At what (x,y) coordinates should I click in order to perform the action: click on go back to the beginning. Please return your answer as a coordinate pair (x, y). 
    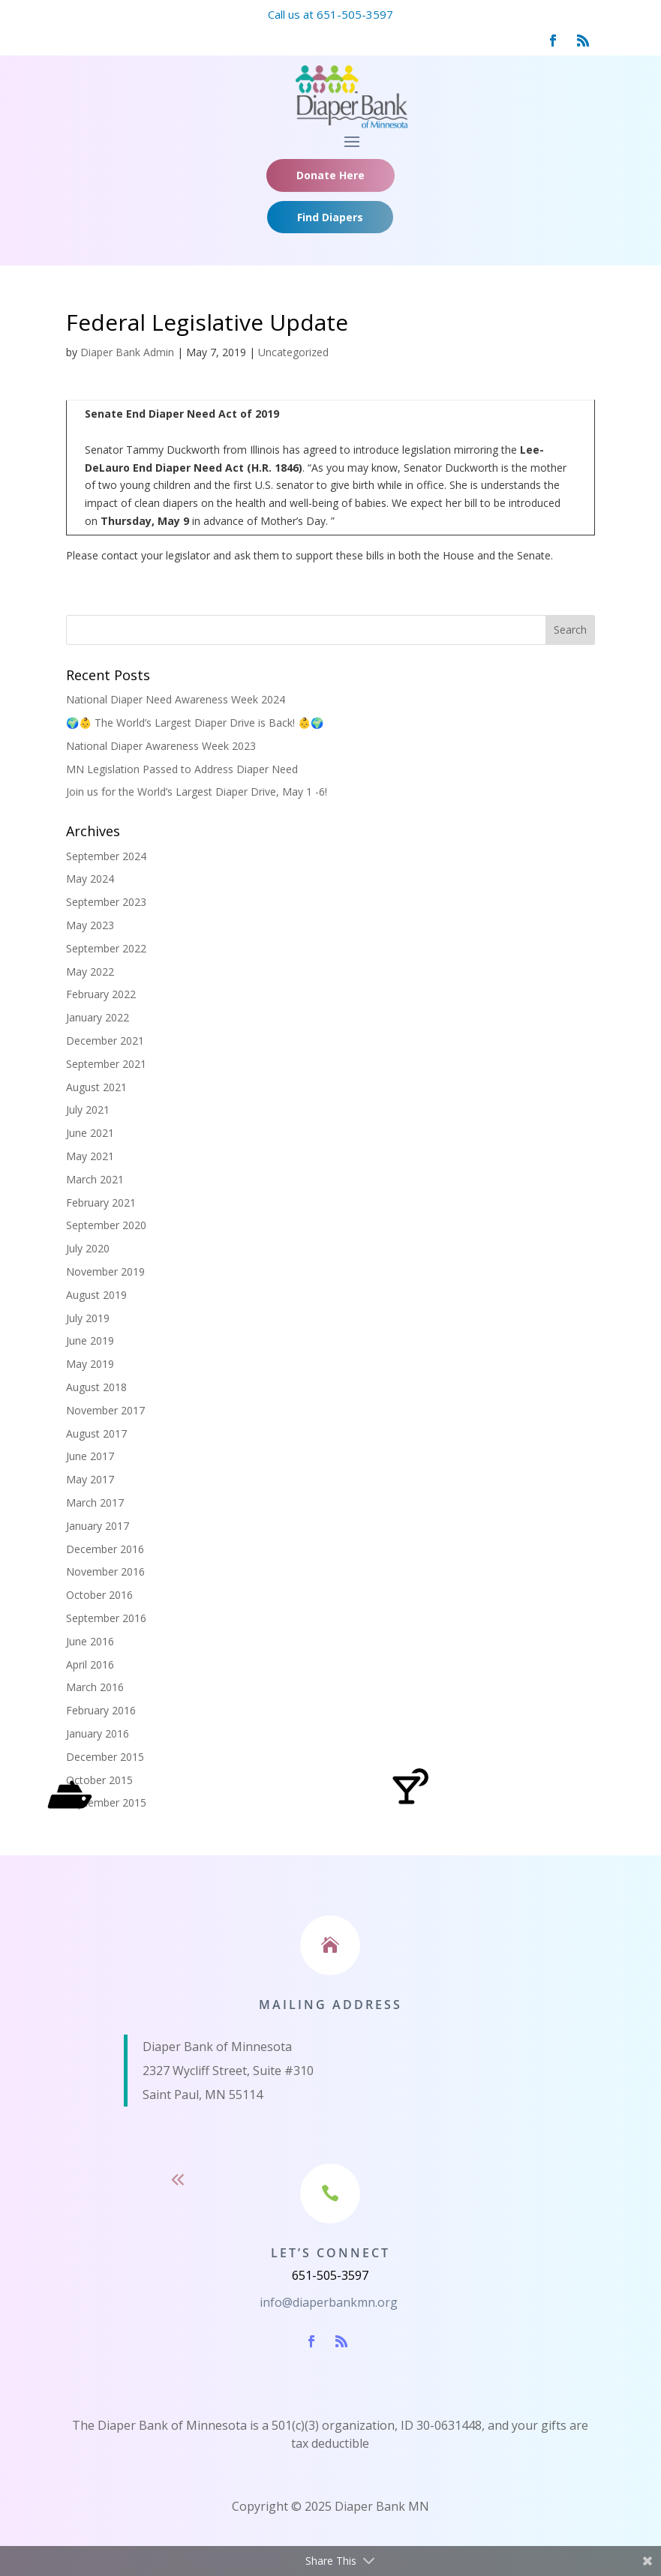
    Looking at the image, I should click on (178, 2179).